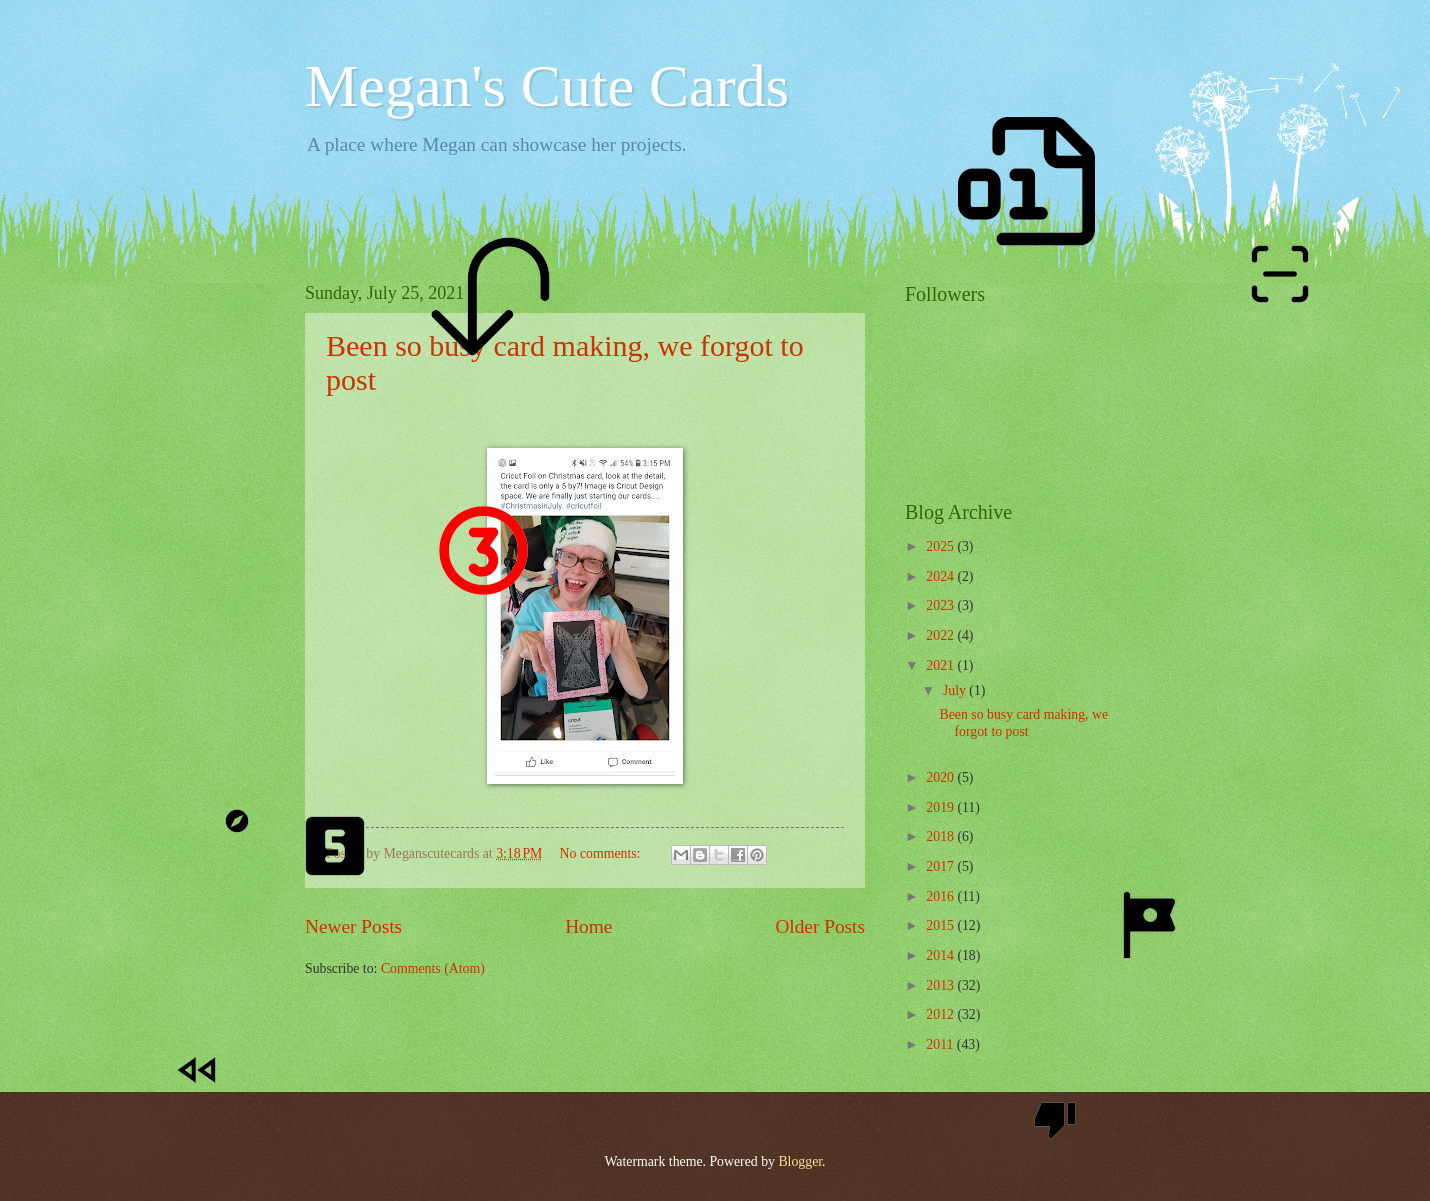  Describe the element at coordinates (1280, 274) in the screenshot. I see `scan a barcode or QR code` at that location.